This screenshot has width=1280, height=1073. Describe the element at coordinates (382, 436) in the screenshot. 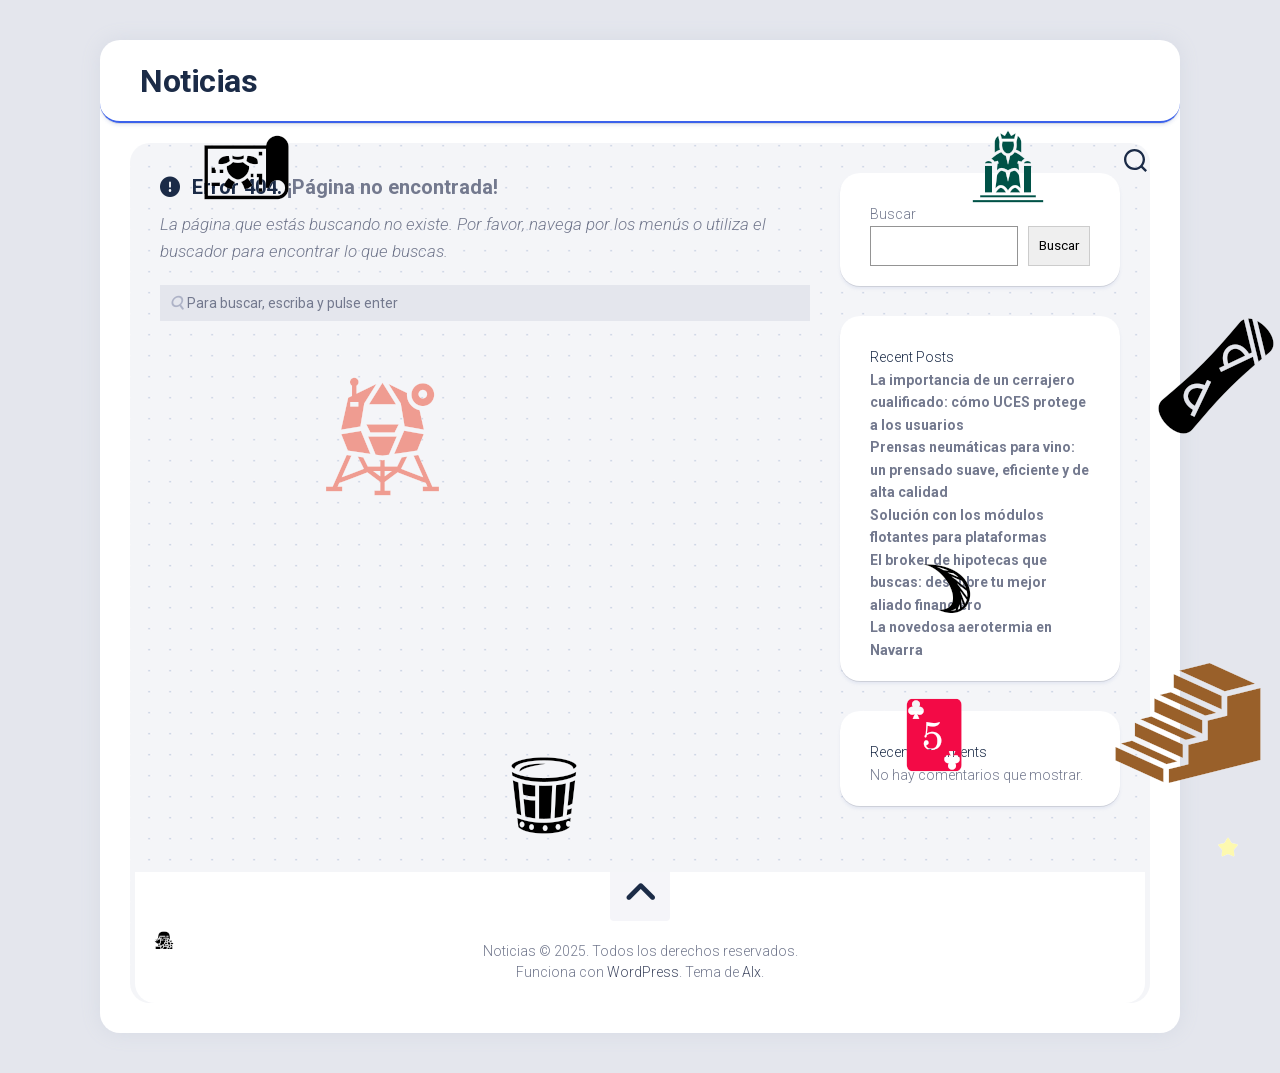

I see `access space exploration game content` at that location.